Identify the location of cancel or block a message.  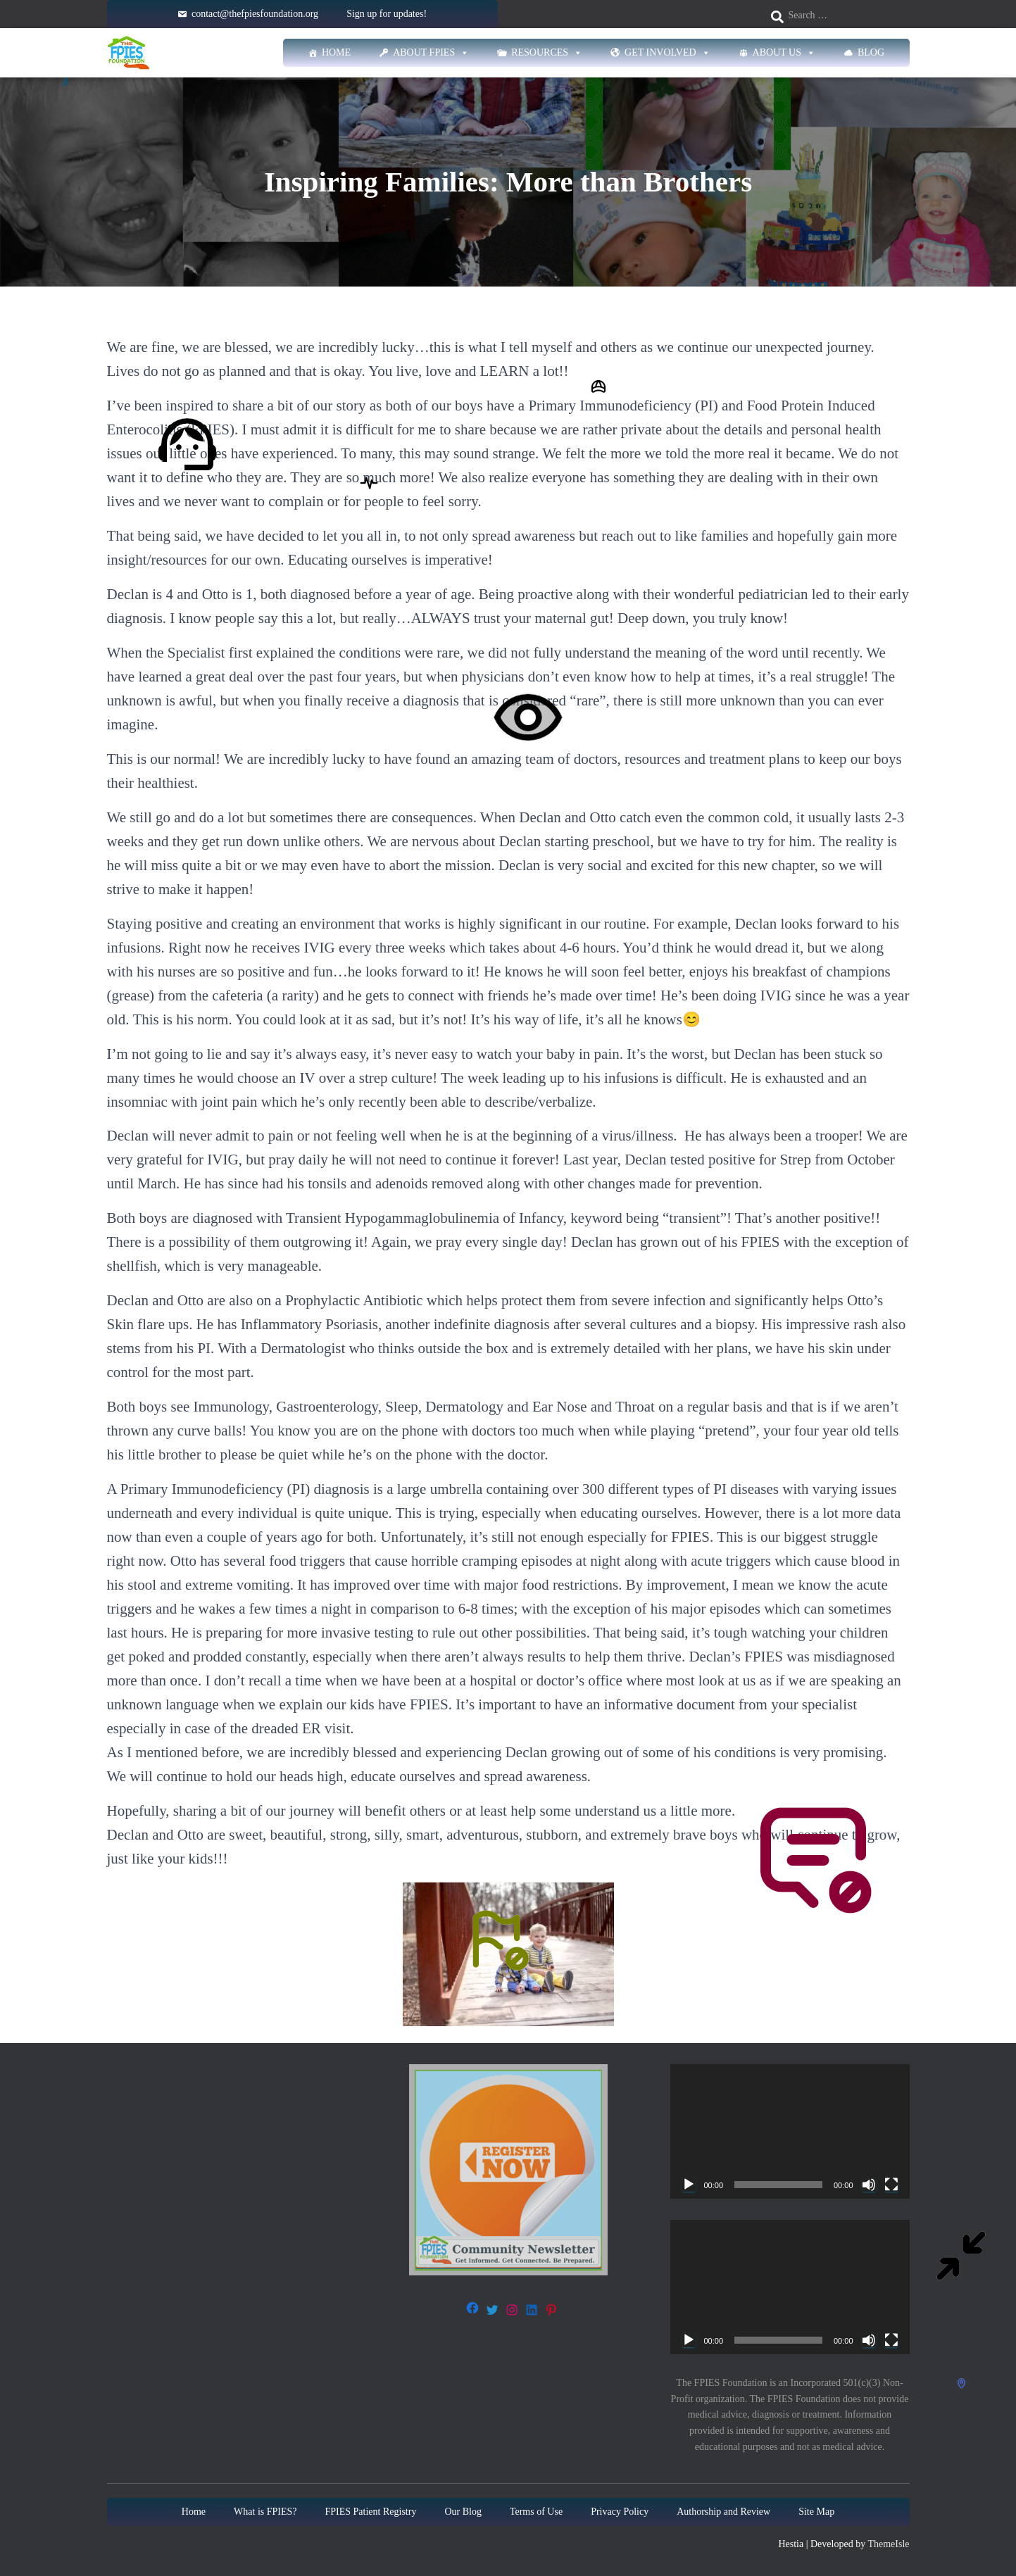
(813, 1855).